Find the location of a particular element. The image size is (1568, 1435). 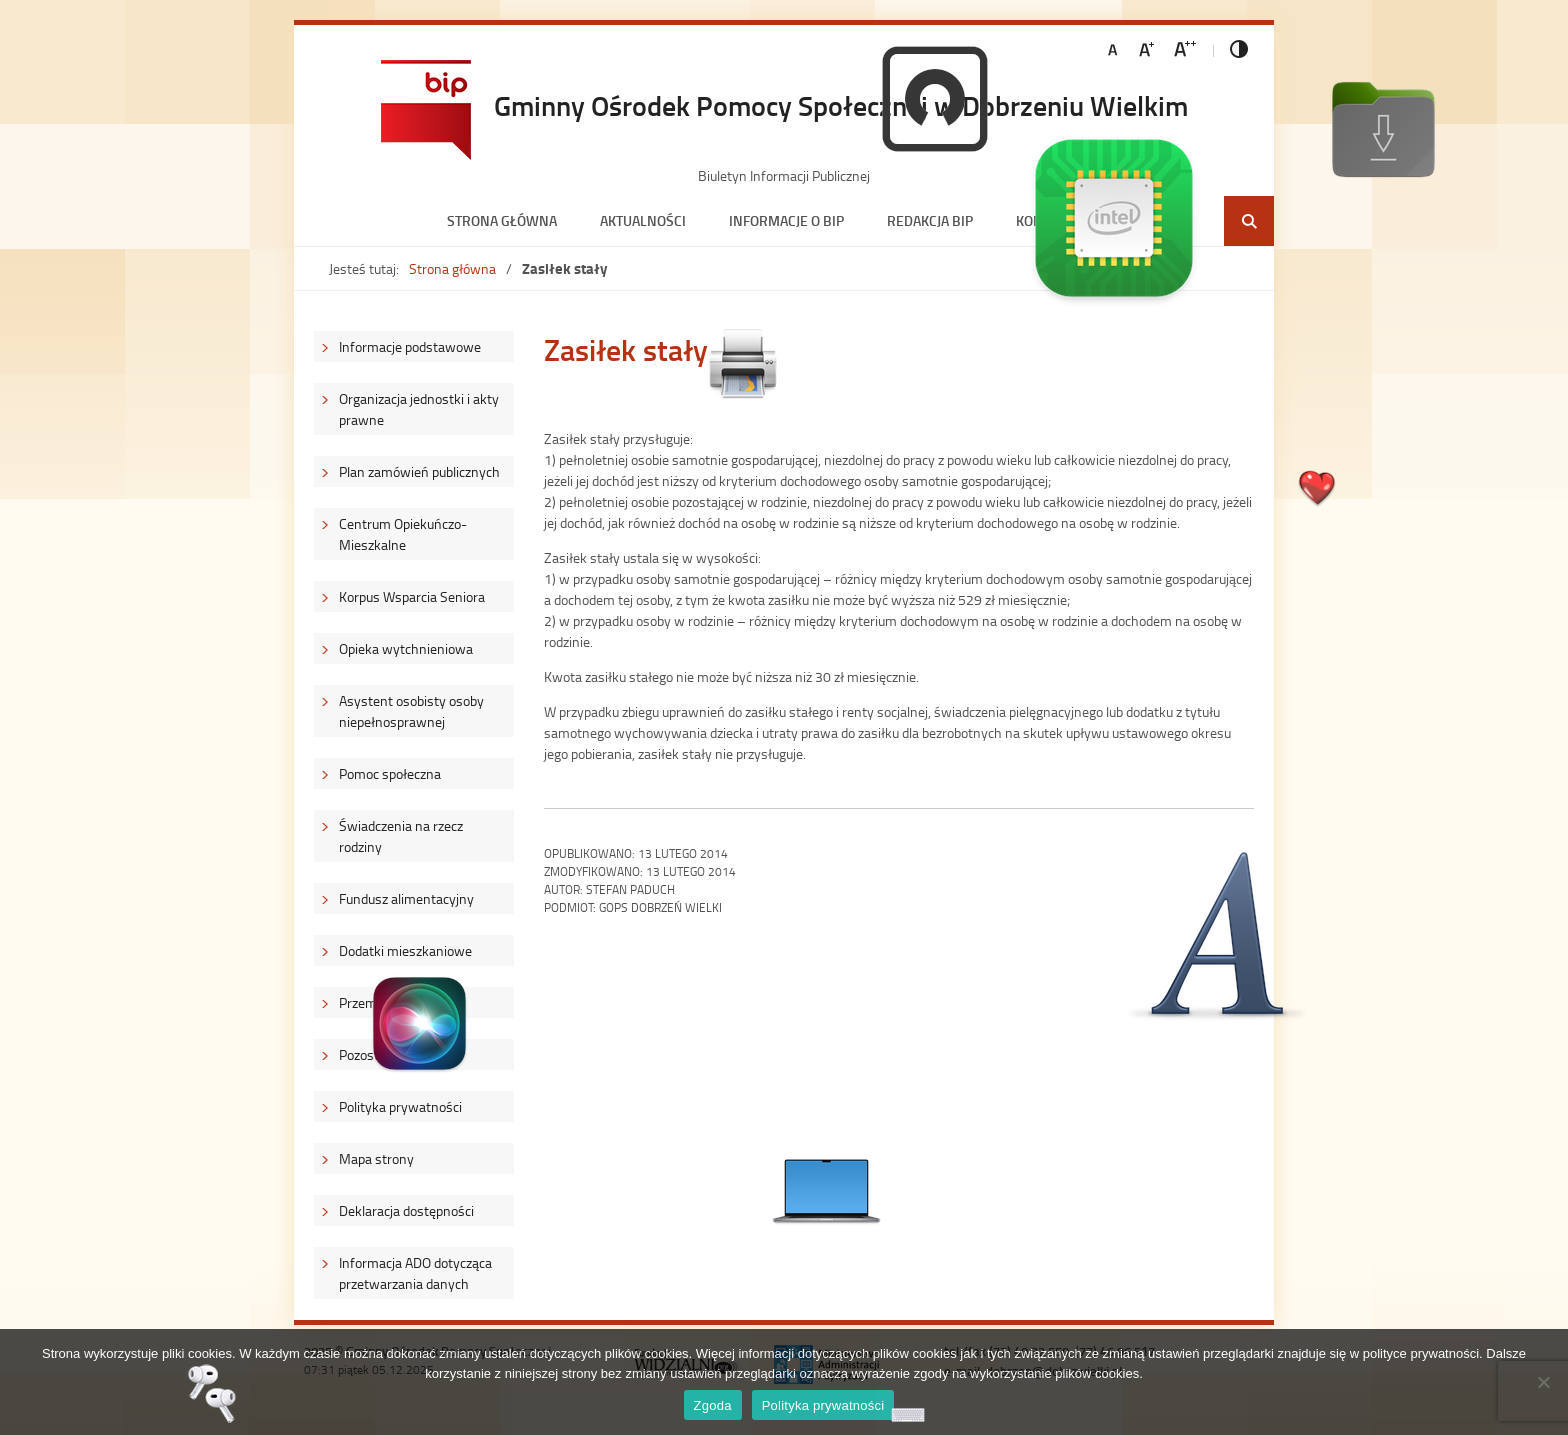

access your favorite items is located at coordinates (1318, 488).